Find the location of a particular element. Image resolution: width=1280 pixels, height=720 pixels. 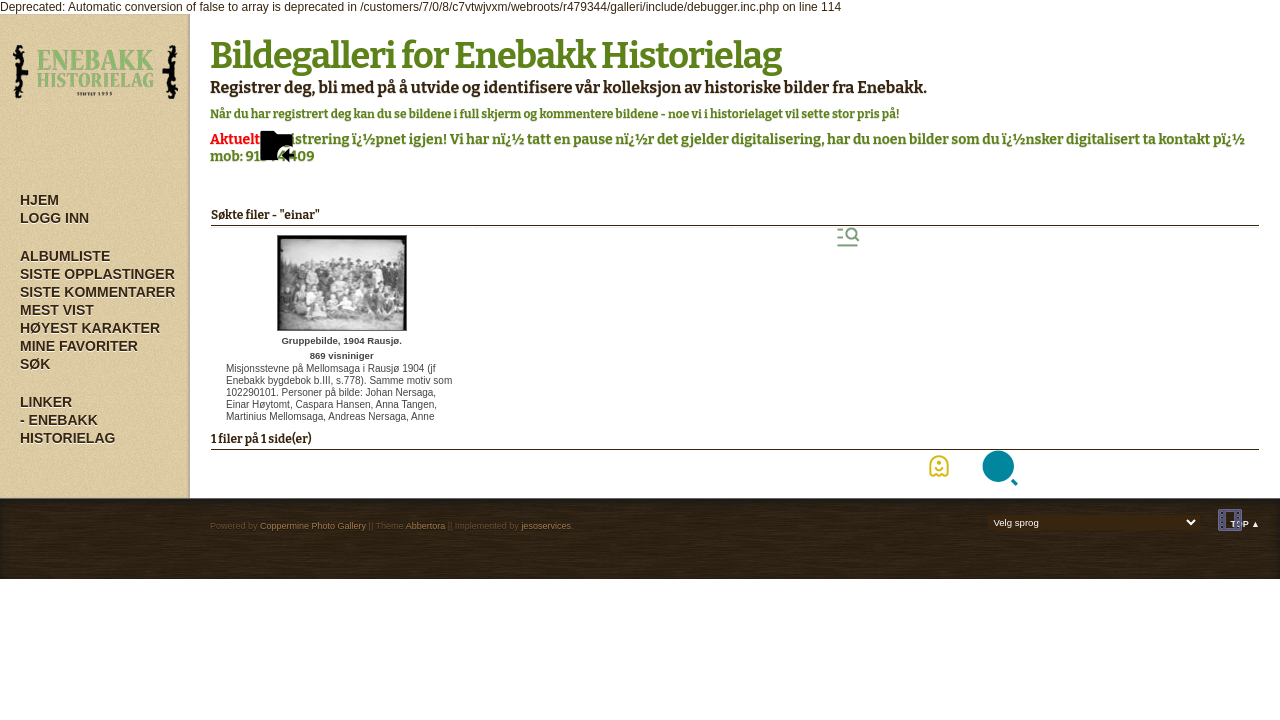

search for content or items is located at coordinates (1000, 468).